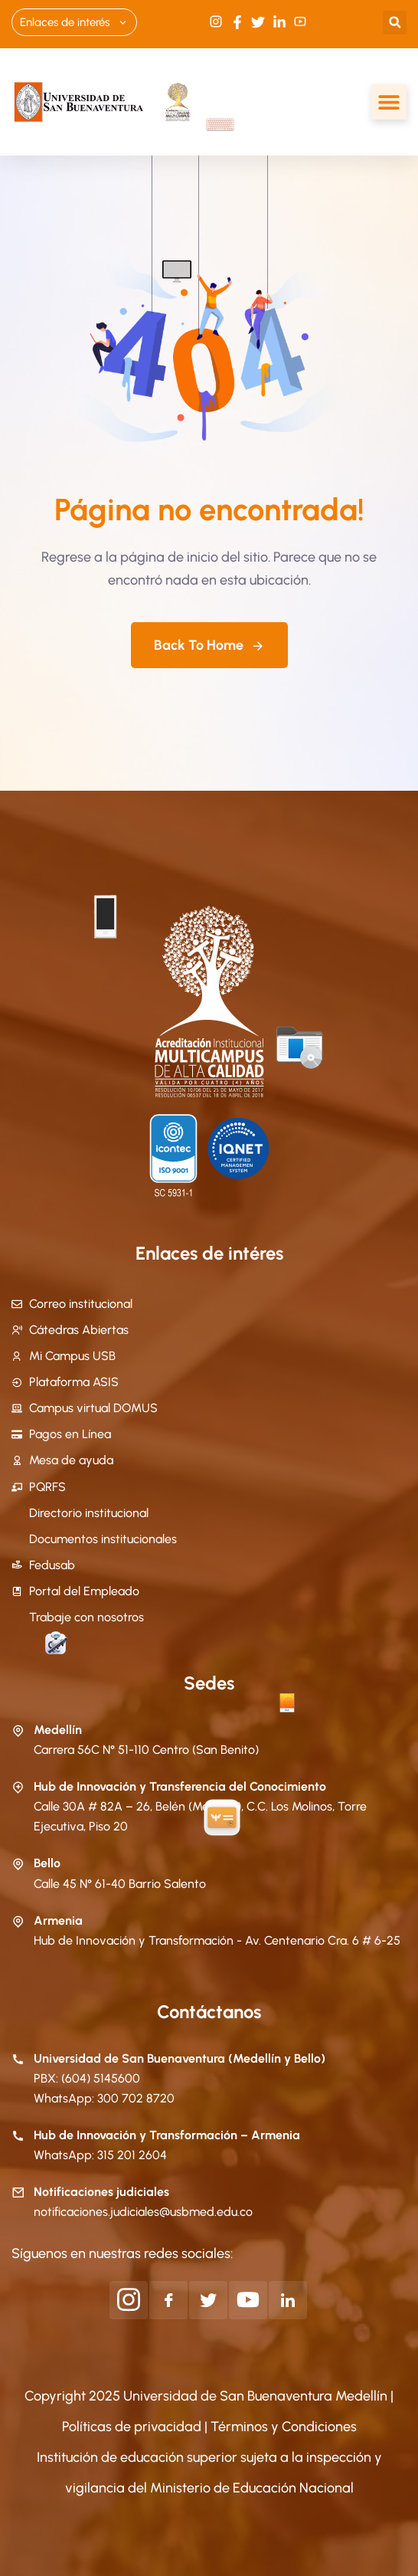 The height and width of the screenshot is (2576, 418). What do you see at coordinates (222, 1817) in the screenshot?
I see `open kandji passport login or authentication` at bounding box center [222, 1817].